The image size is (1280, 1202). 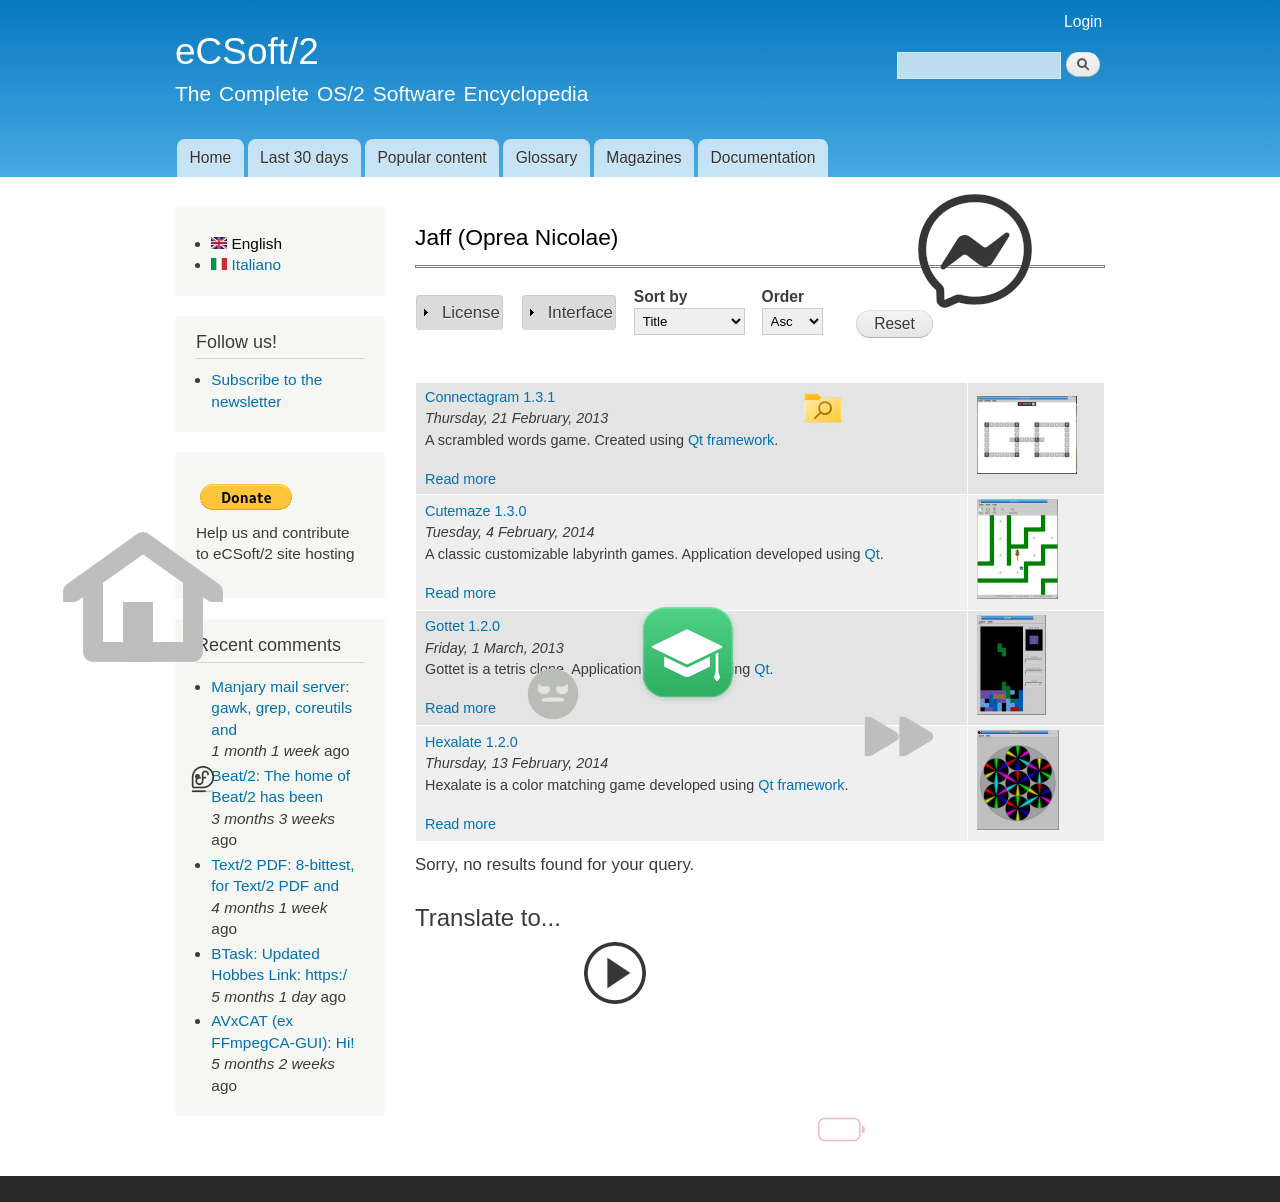 What do you see at coordinates (203, 779) in the screenshot?
I see `launch fedora linux installer` at bounding box center [203, 779].